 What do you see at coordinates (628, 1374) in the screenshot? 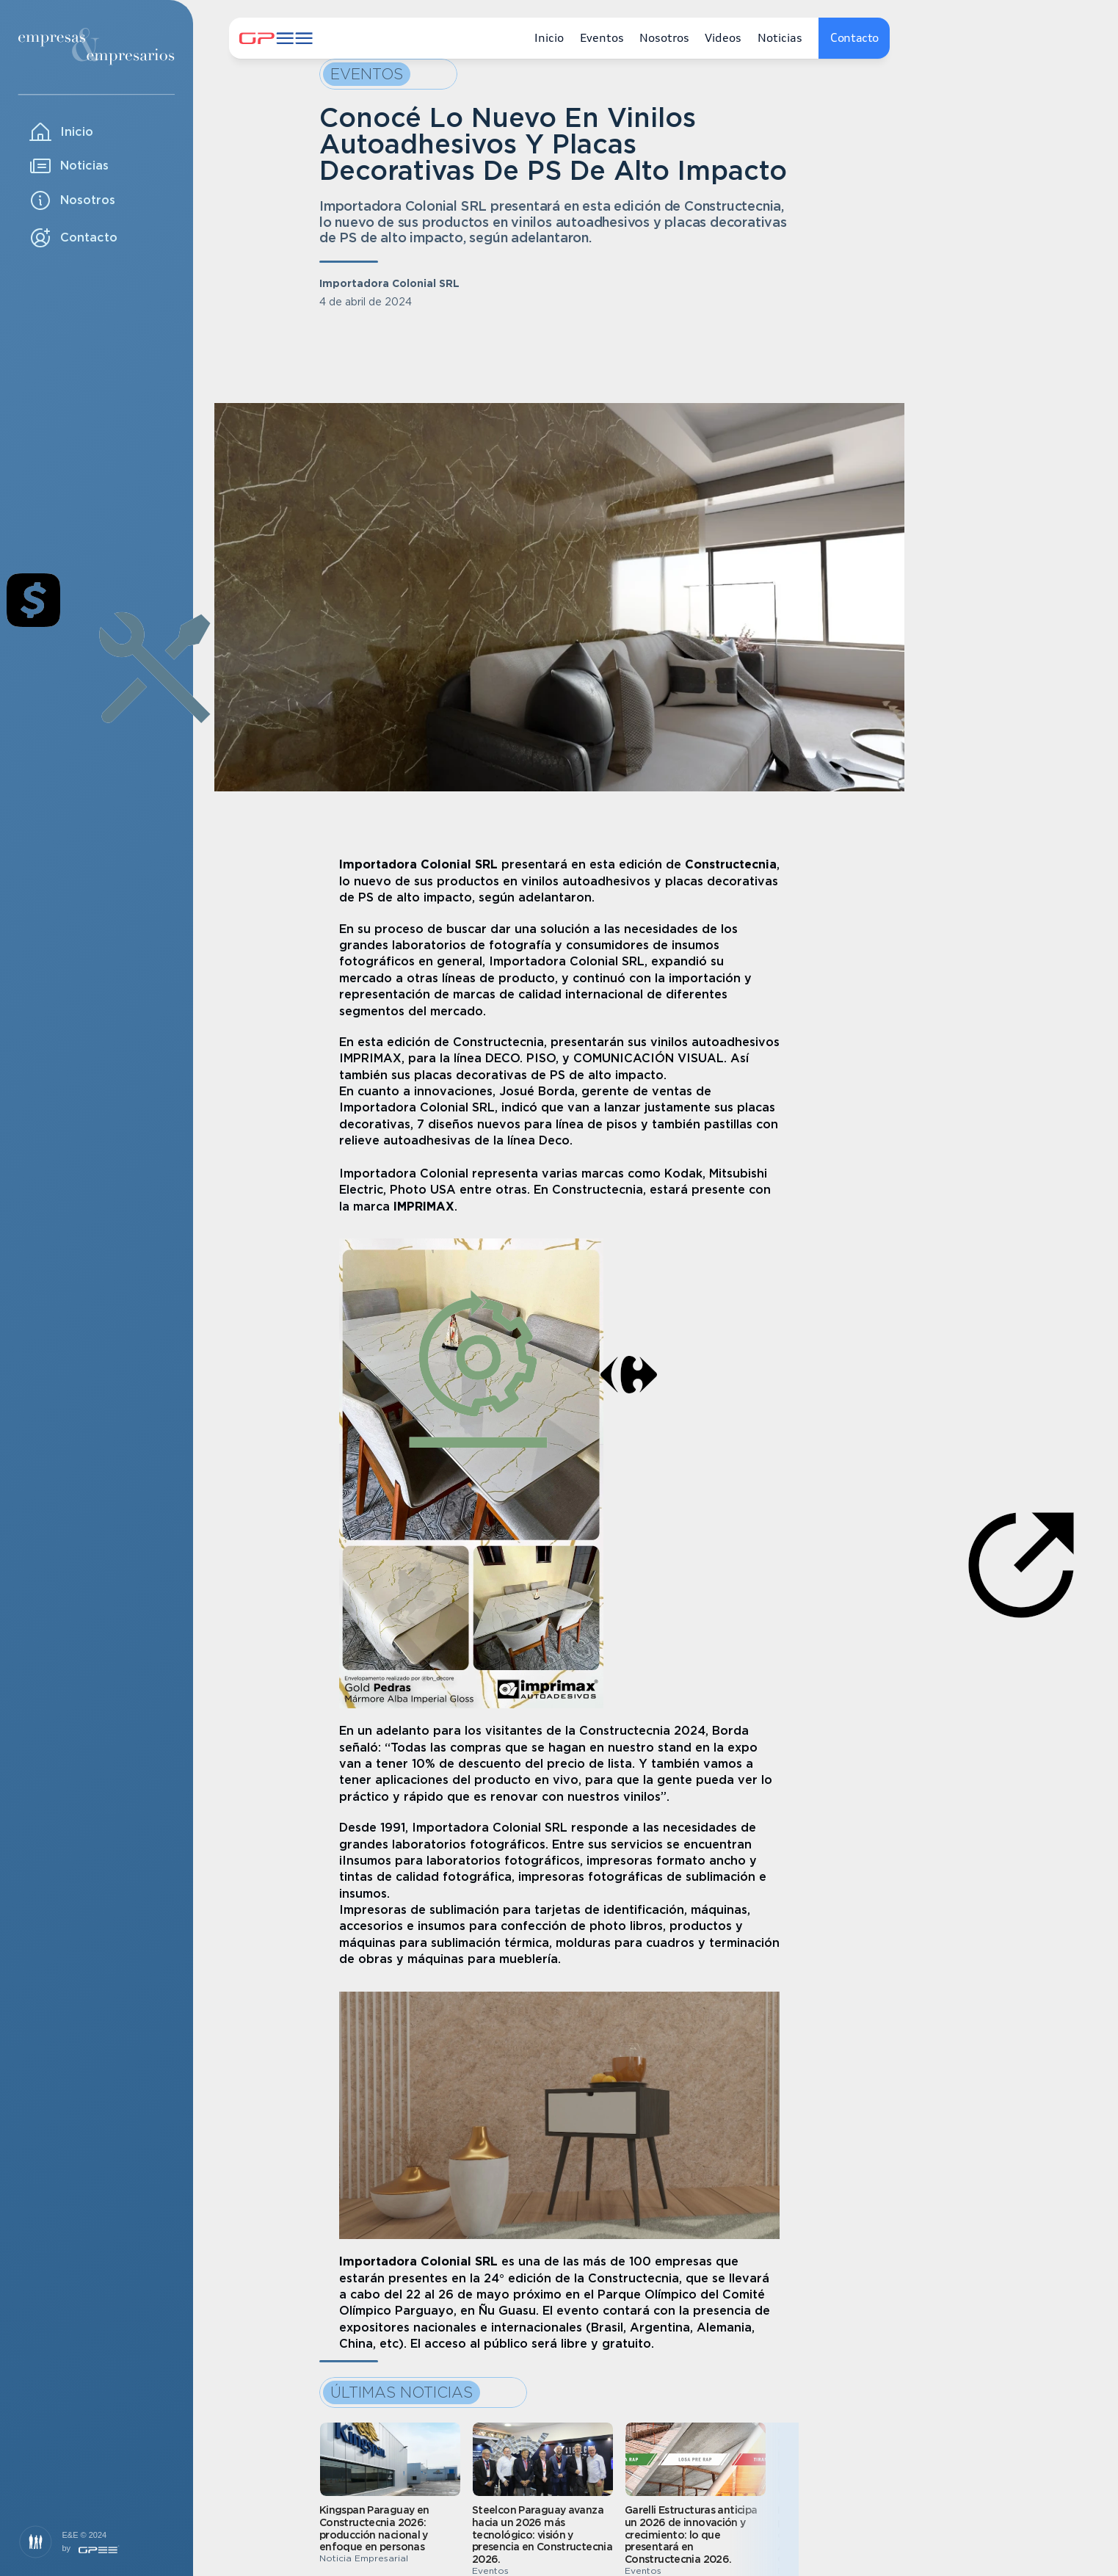
I see `open the Carrefour shopping app` at bounding box center [628, 1374].